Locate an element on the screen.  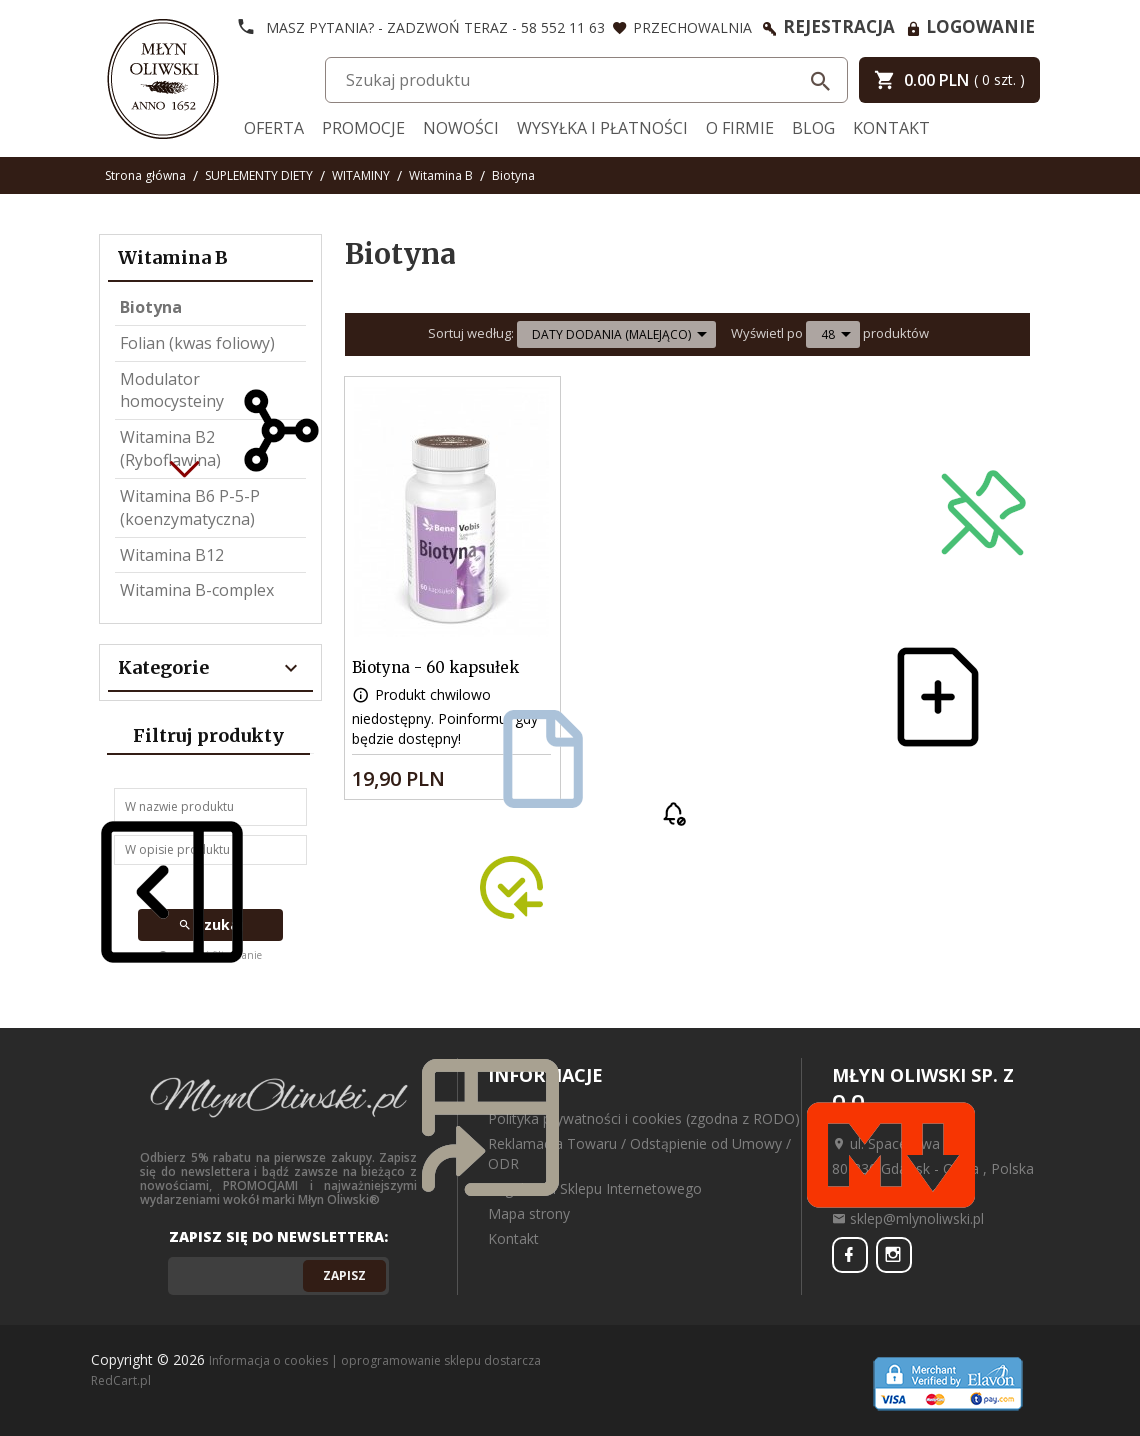
indicates a tracked issue has been closed and completed is located at coordinates (511, 887).